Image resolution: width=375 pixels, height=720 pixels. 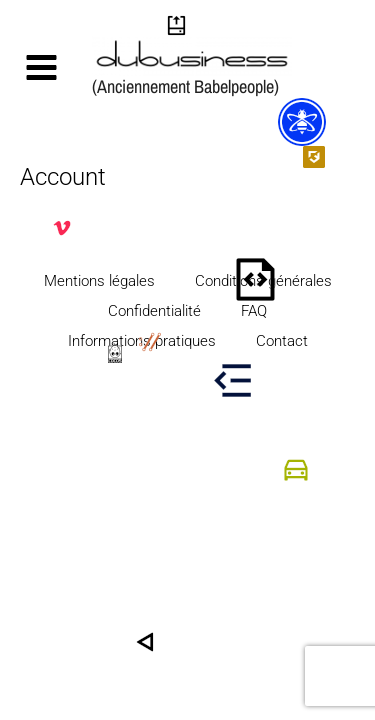 What do you see at coordinates (146, 642) in the screenshot?
I see `play media in reverse` at bounding box center [146, 642].